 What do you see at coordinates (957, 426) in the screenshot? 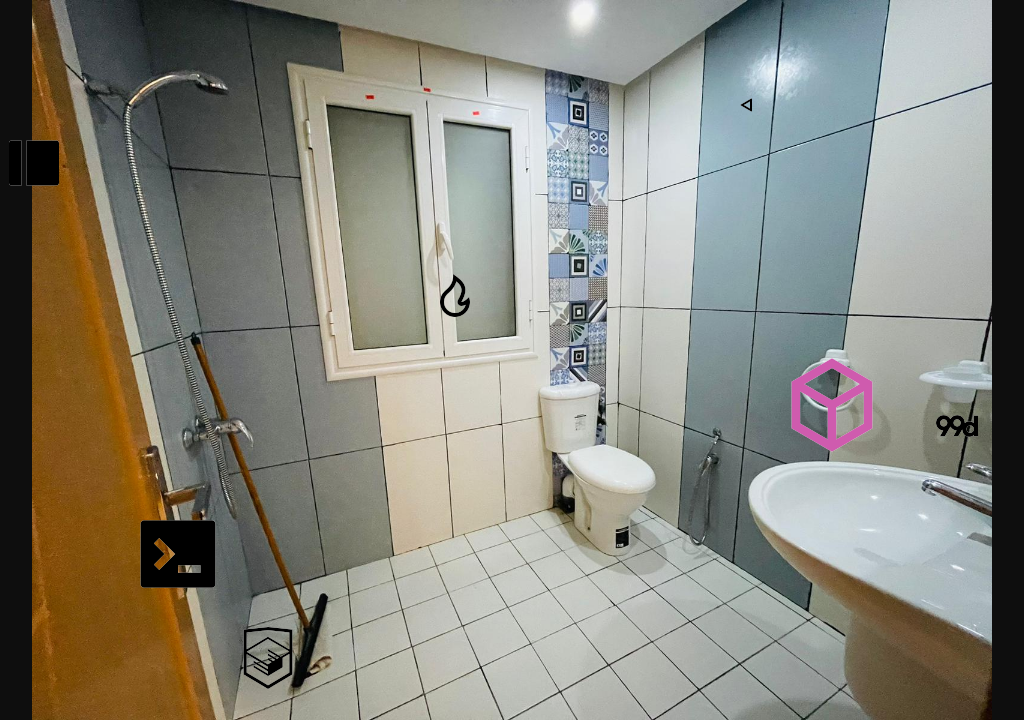
I see `99designs logo - link to design marketplace platform` at bounding box center [957, 426].